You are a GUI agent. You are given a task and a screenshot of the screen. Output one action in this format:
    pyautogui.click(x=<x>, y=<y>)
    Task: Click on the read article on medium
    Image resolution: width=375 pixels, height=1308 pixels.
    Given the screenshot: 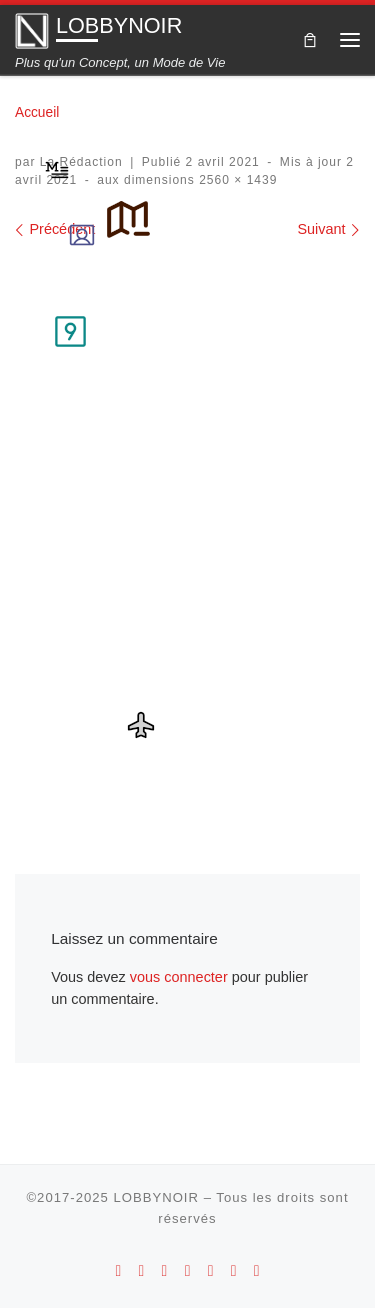 What is the action you would take?
    pyautogui.click(x=57, y=170)
    